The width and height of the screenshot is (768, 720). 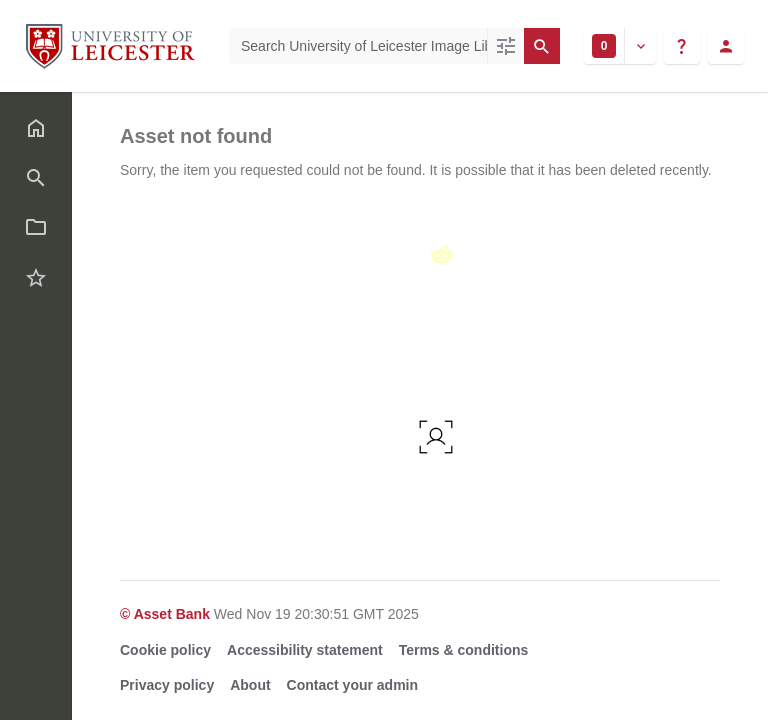 What do you see at coordinates (441, 255) in the screenshot?
I see `open the reddit app` at bounding box center [441, 255].